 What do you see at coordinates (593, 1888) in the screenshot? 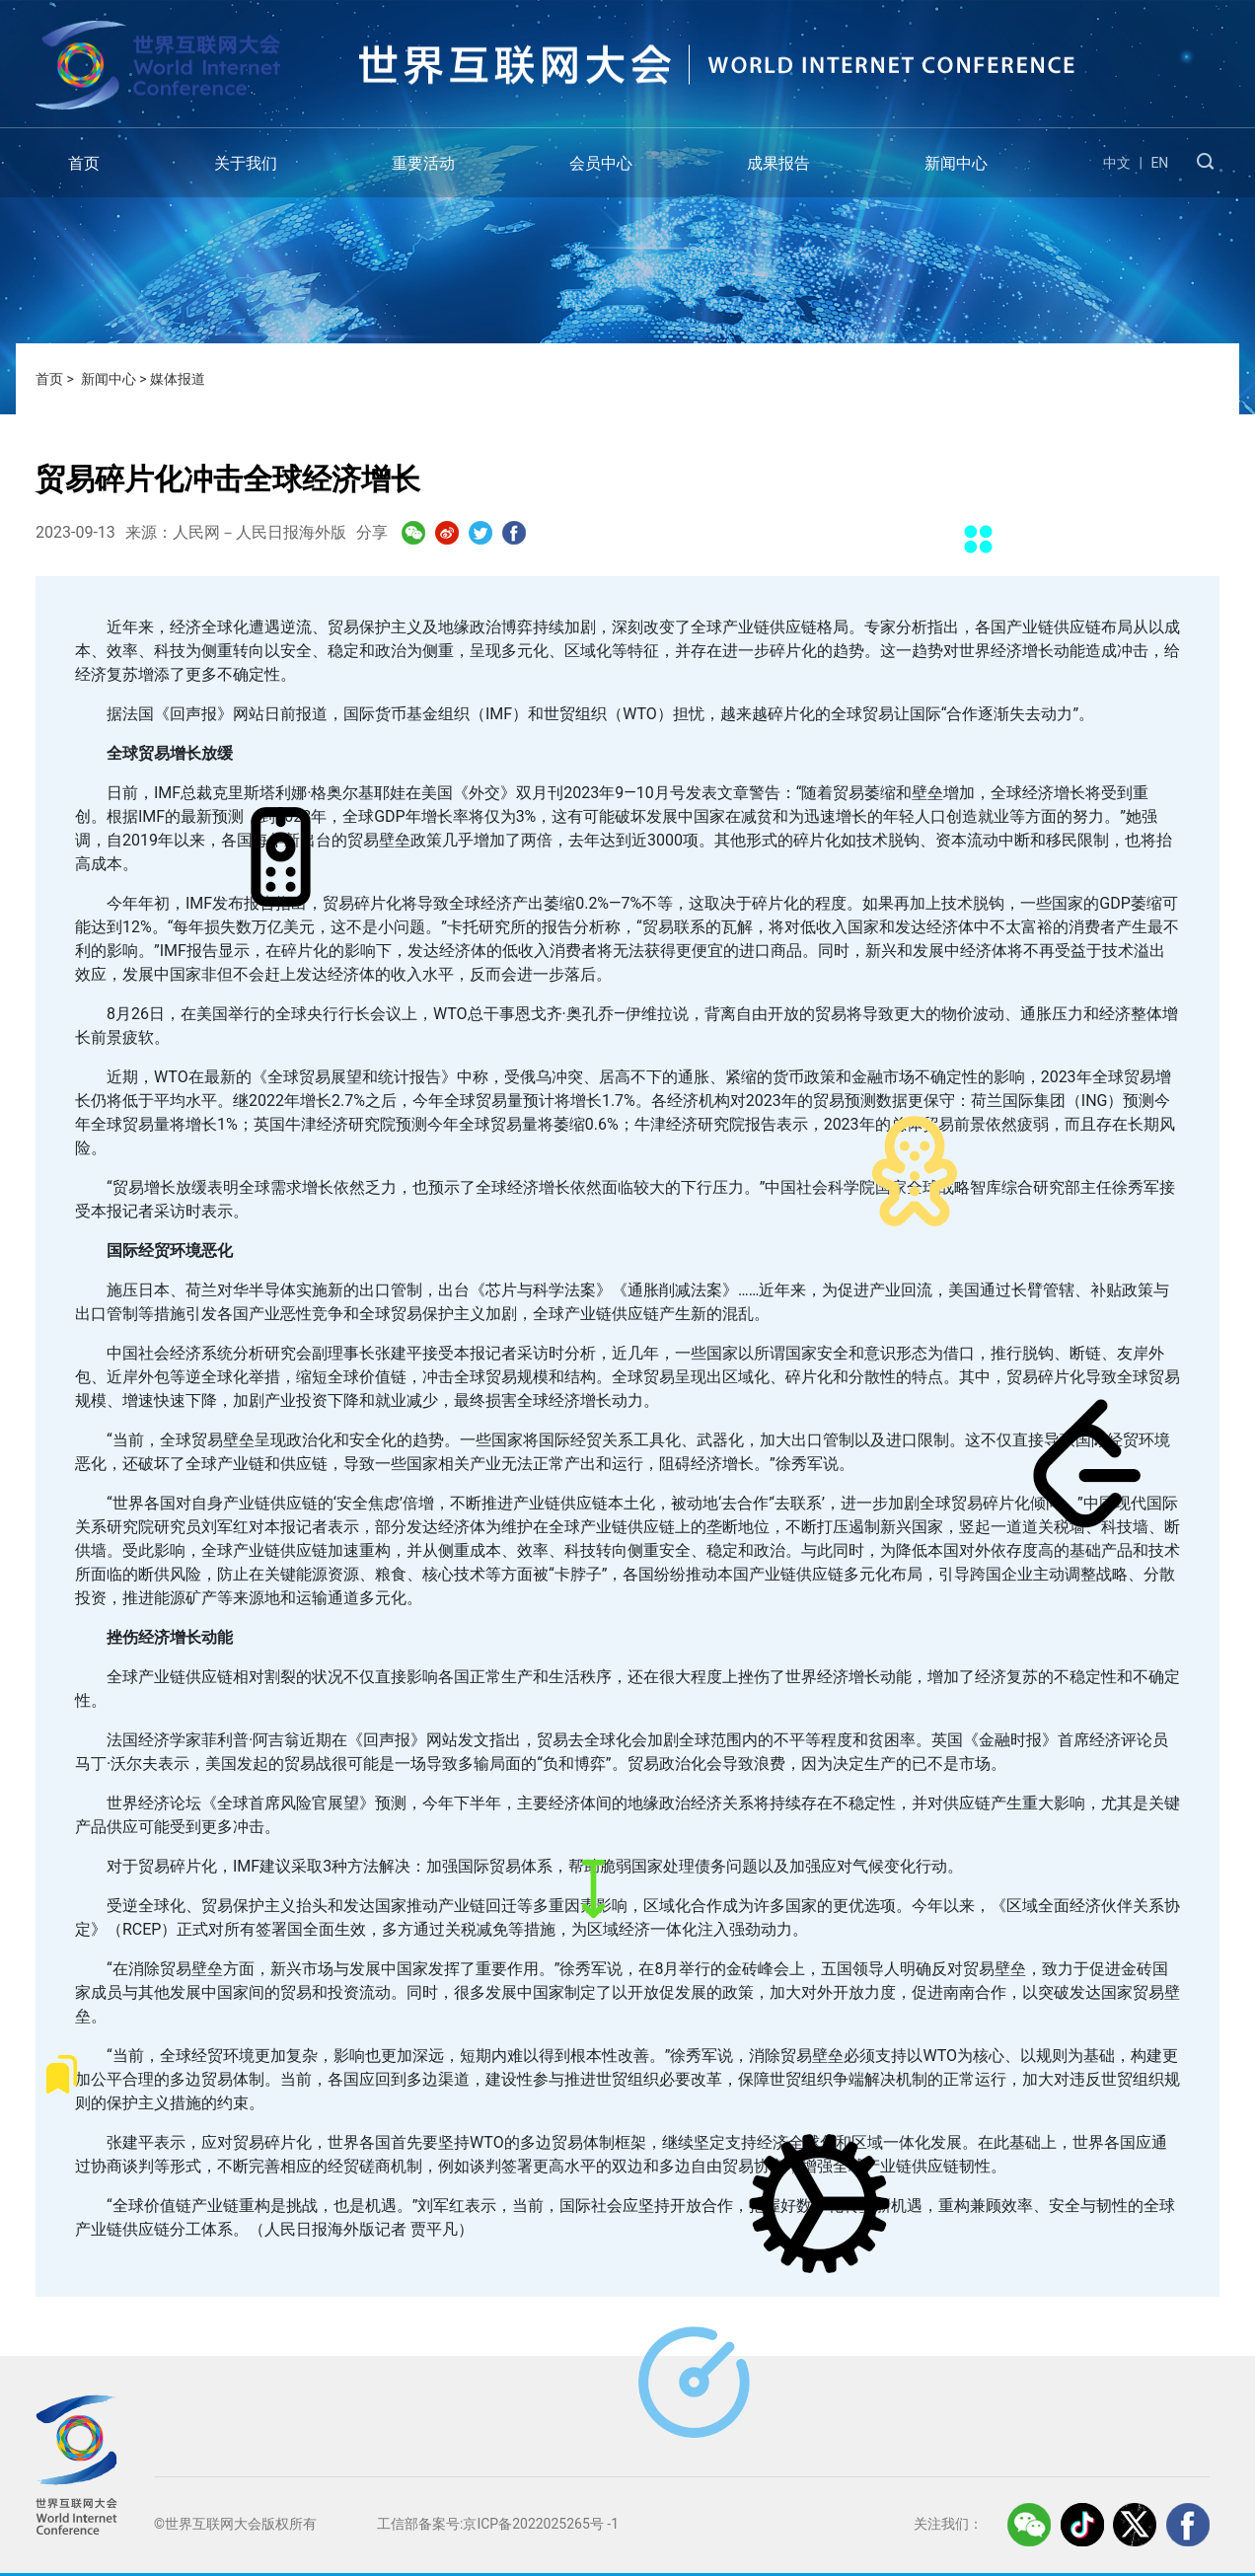
I see `download to bottom or end of list` at bounding box center [593, 1888].